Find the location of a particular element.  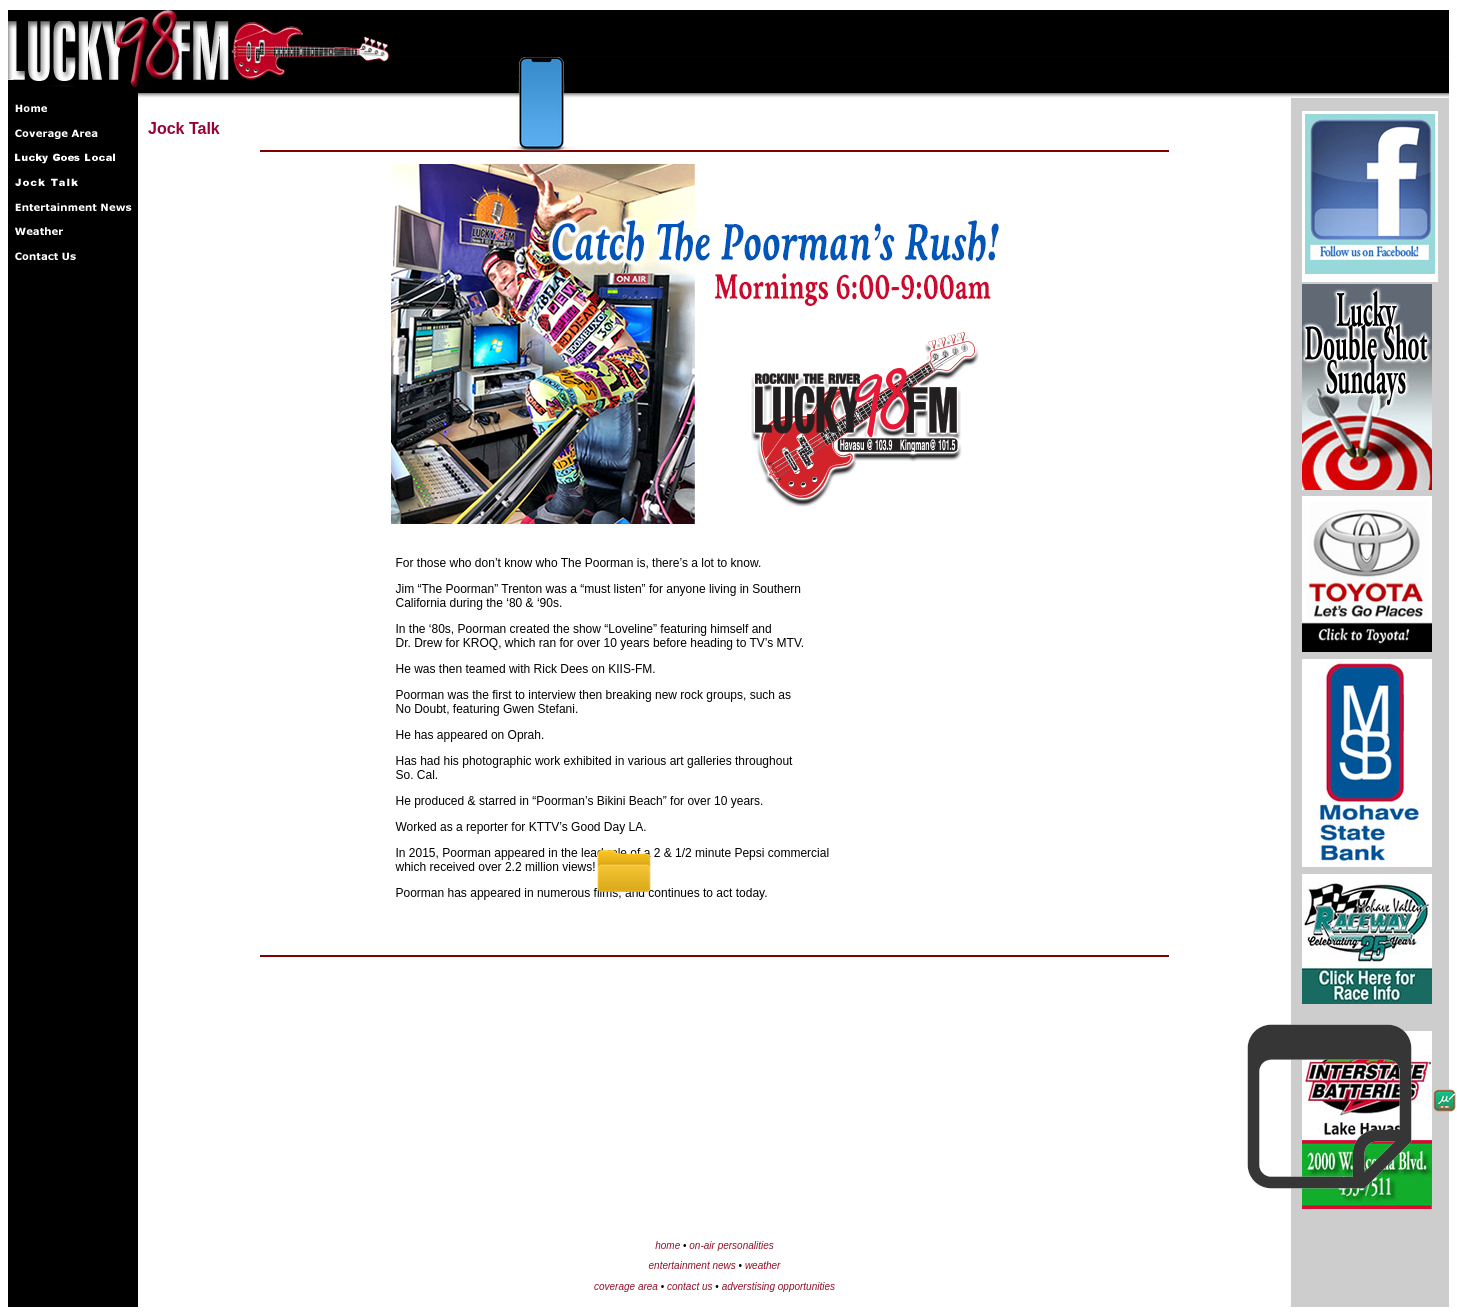

open tex-match app for handwriting or symbol recognition is located at coordinates (1444, 1100).